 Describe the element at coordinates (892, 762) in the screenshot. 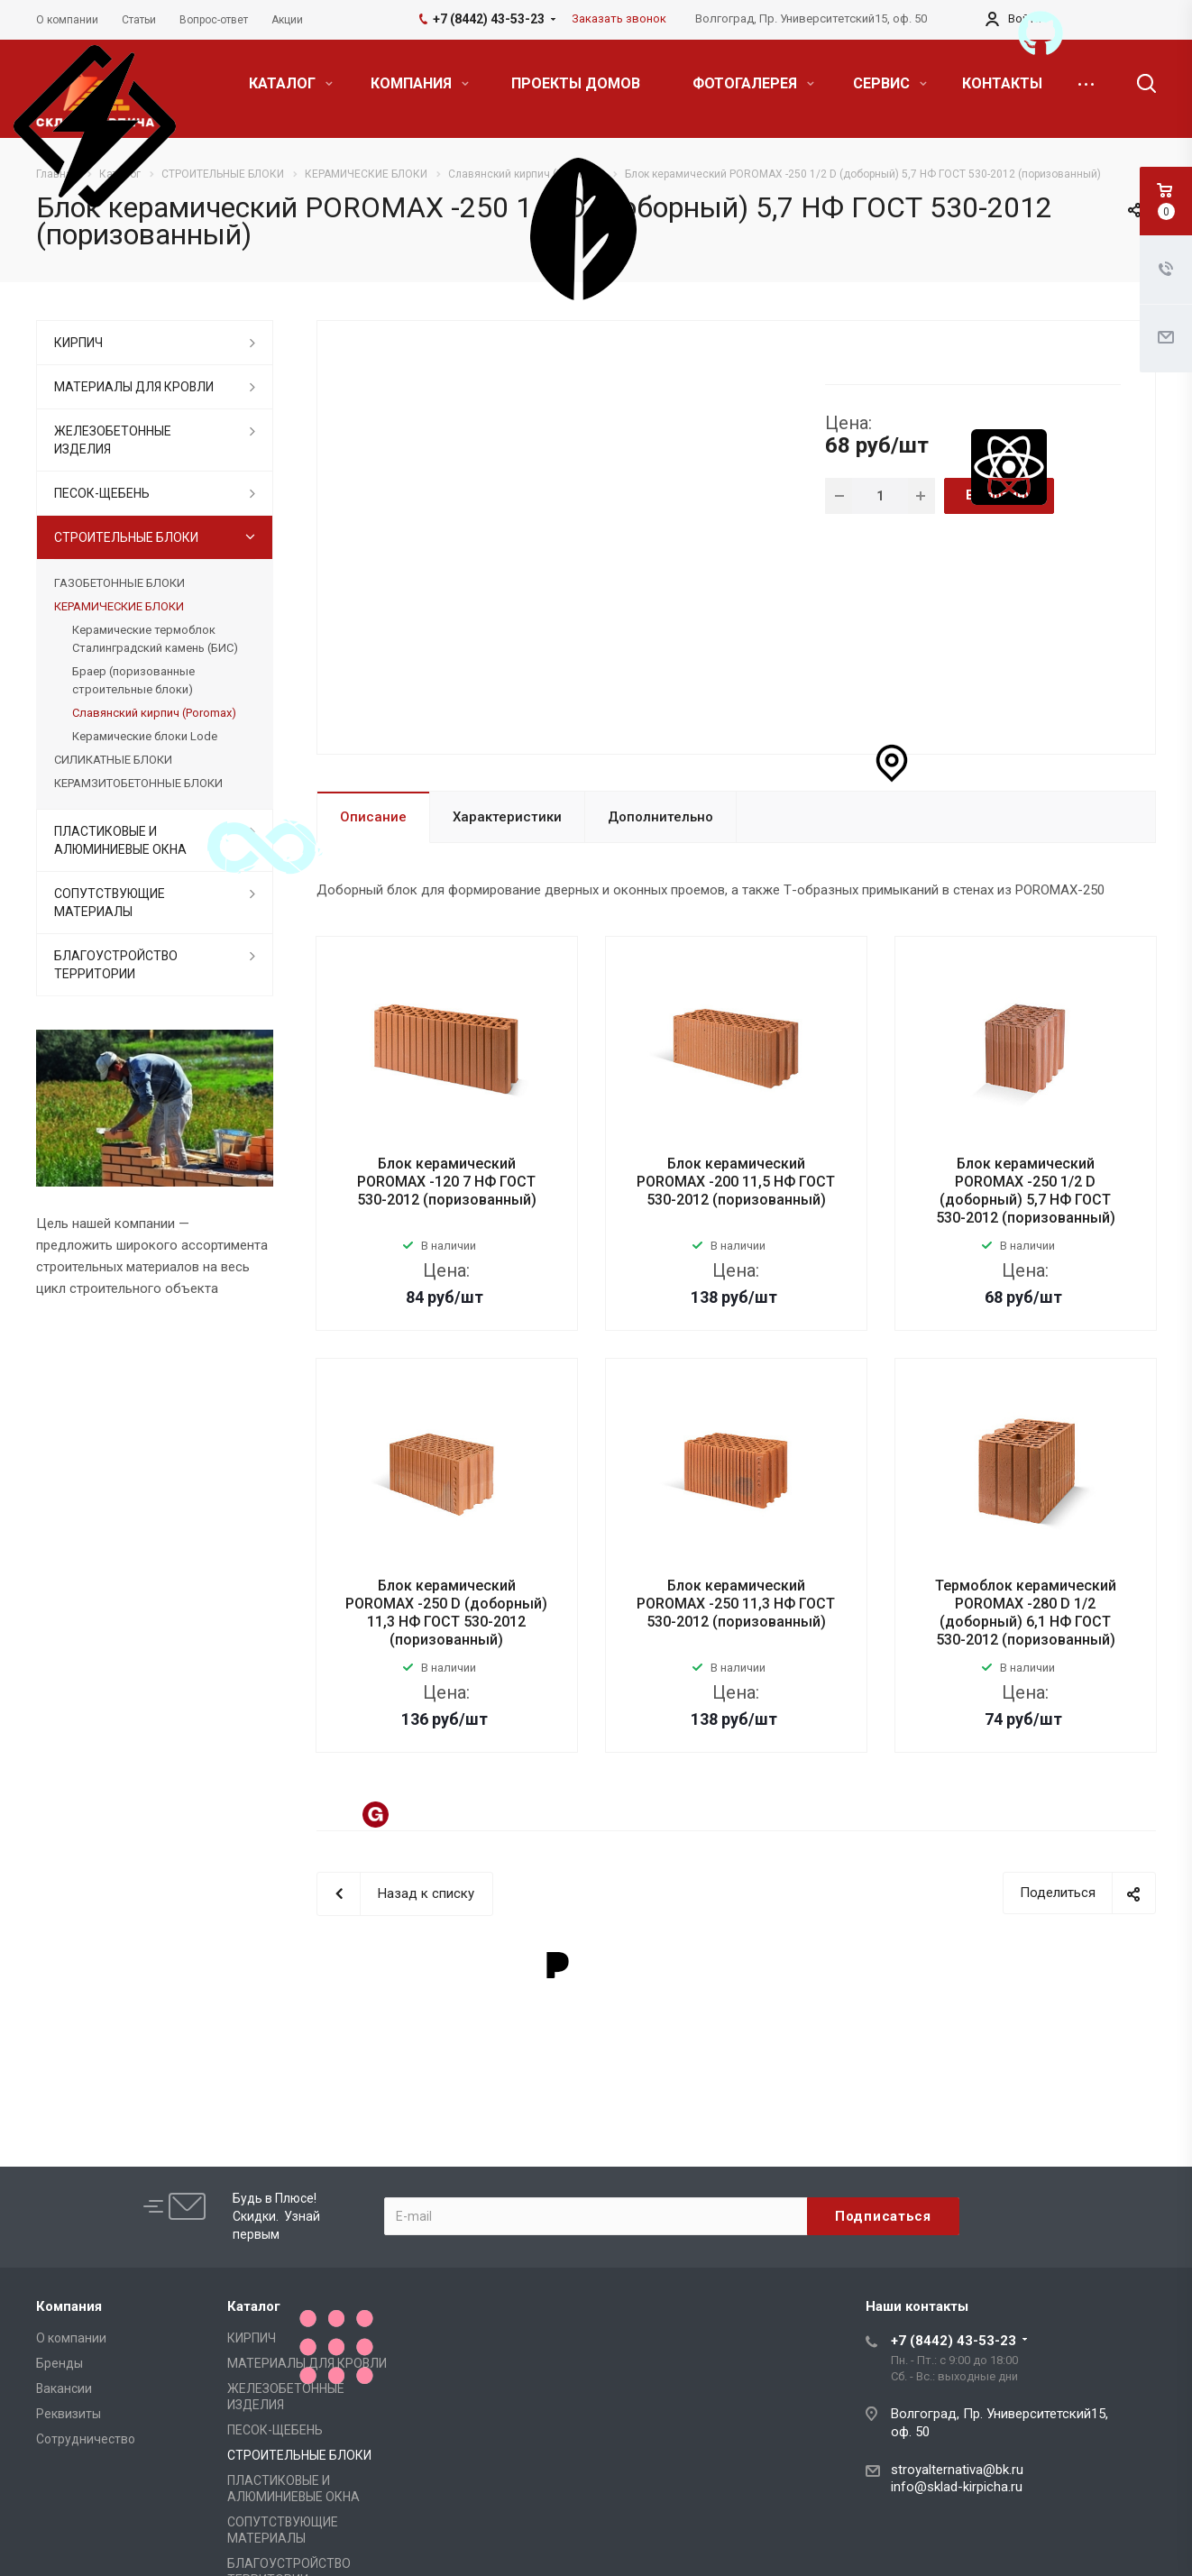

I see `mark a location on the map` at that location.